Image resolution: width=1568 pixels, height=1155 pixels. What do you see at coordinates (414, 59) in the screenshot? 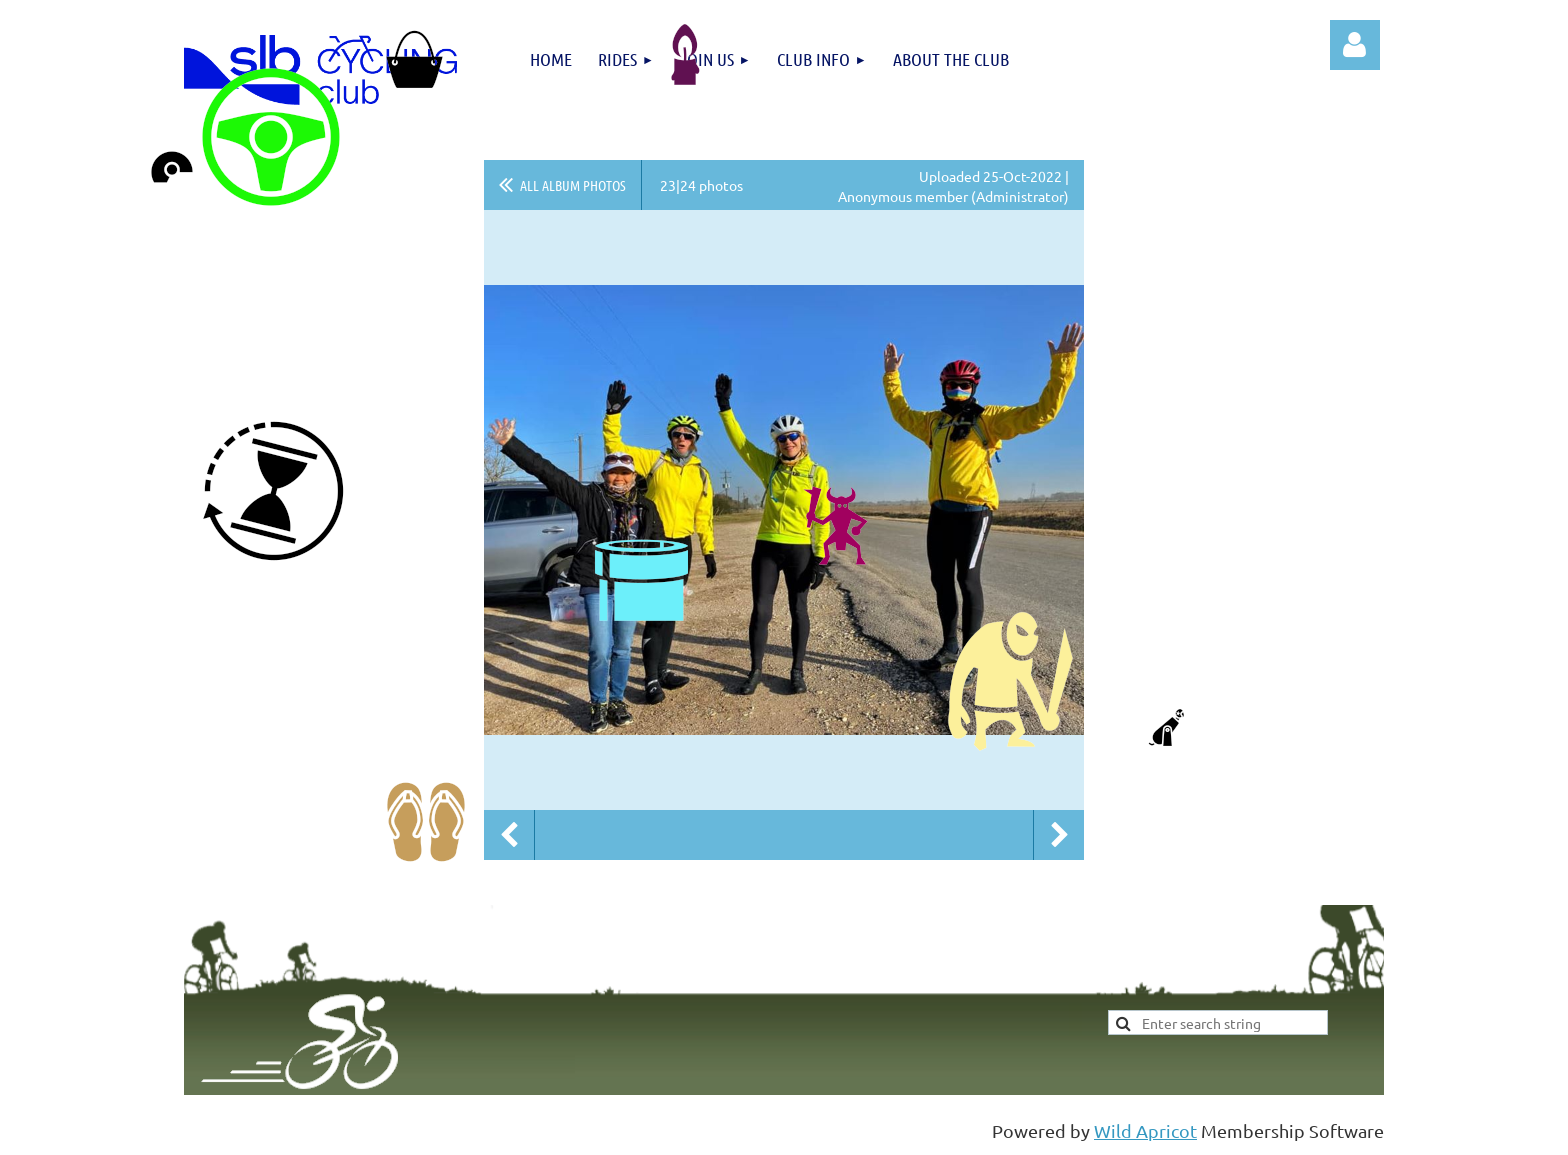
I see `access beach or vacation-related items` at bounding box center [414, 59].